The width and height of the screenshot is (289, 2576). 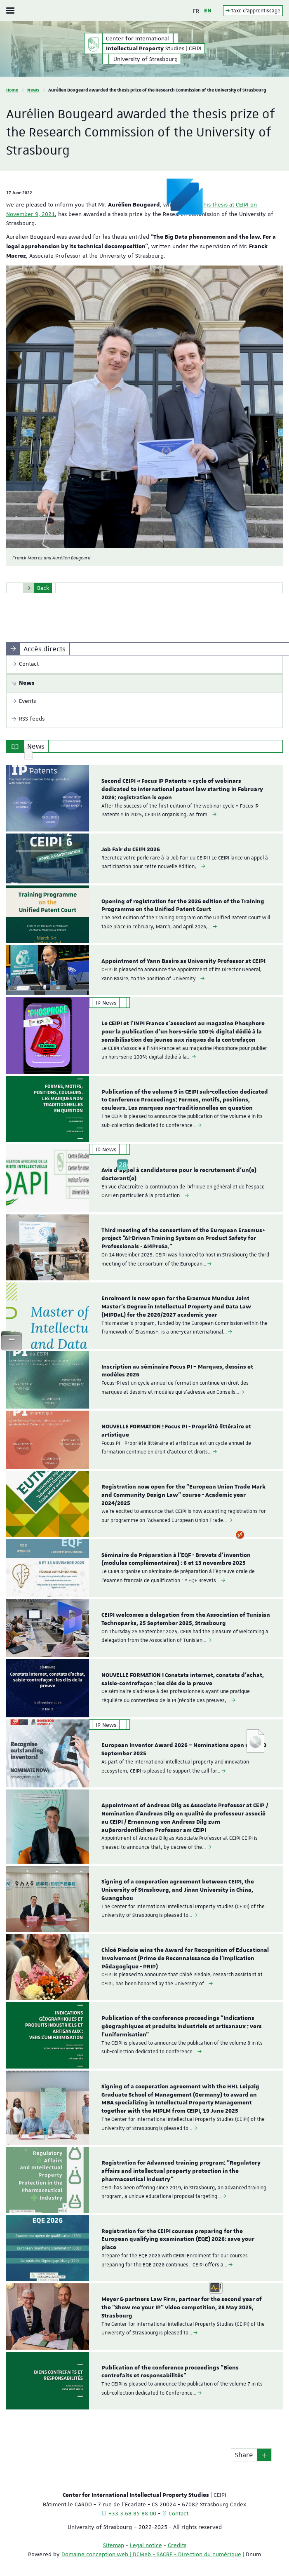 What do you see at coordinates (185, 197) in the screenshot?
I see `open internal company application` at bounding box center [185, 197].